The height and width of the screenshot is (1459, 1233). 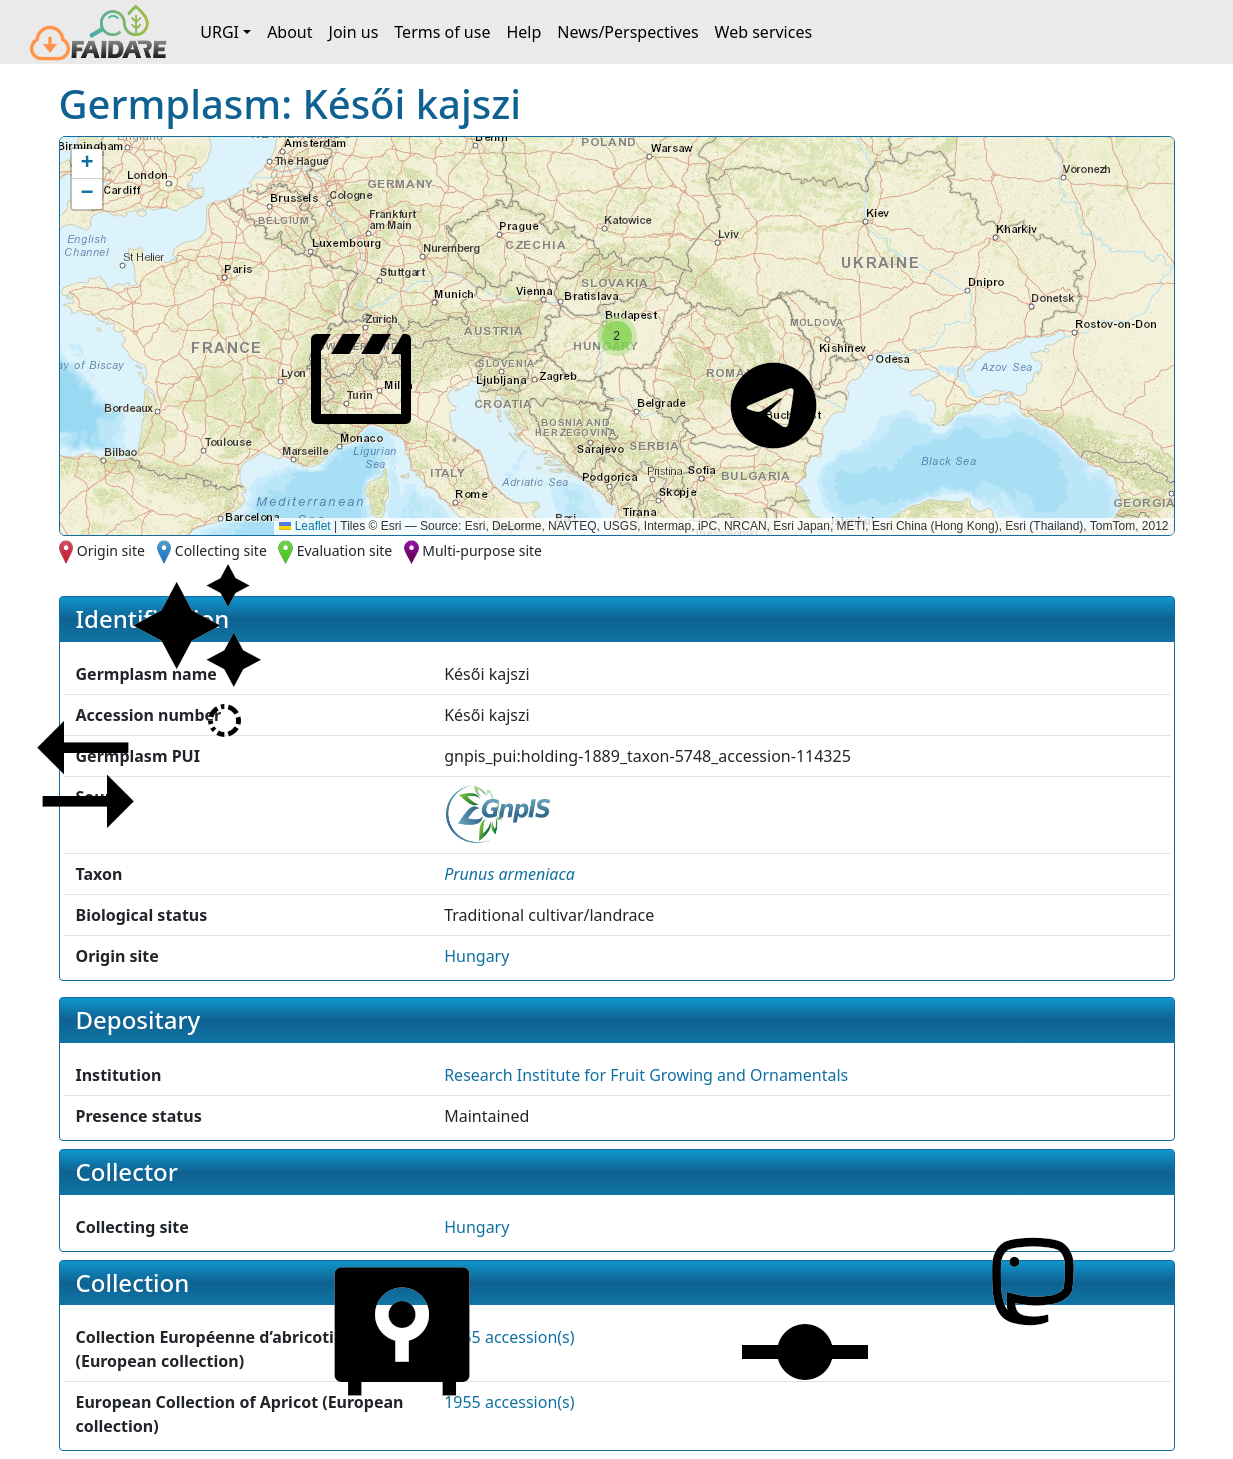 What do you see at coordinates (805, 1352) in the screenshot?
I see `view commit details in version control` at bounding box center [805, 1352].